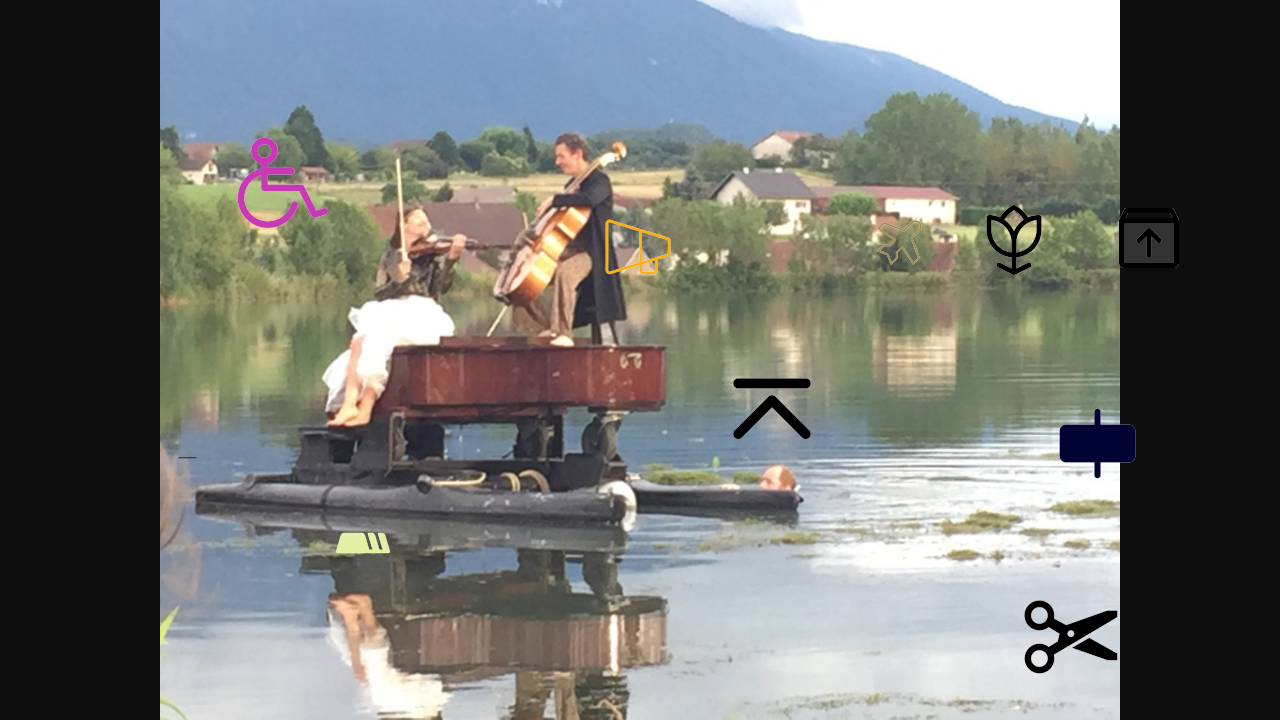 This screenshot has height=720, width=1280. I want to click on switch between open browser tabs, so click(363, 543).